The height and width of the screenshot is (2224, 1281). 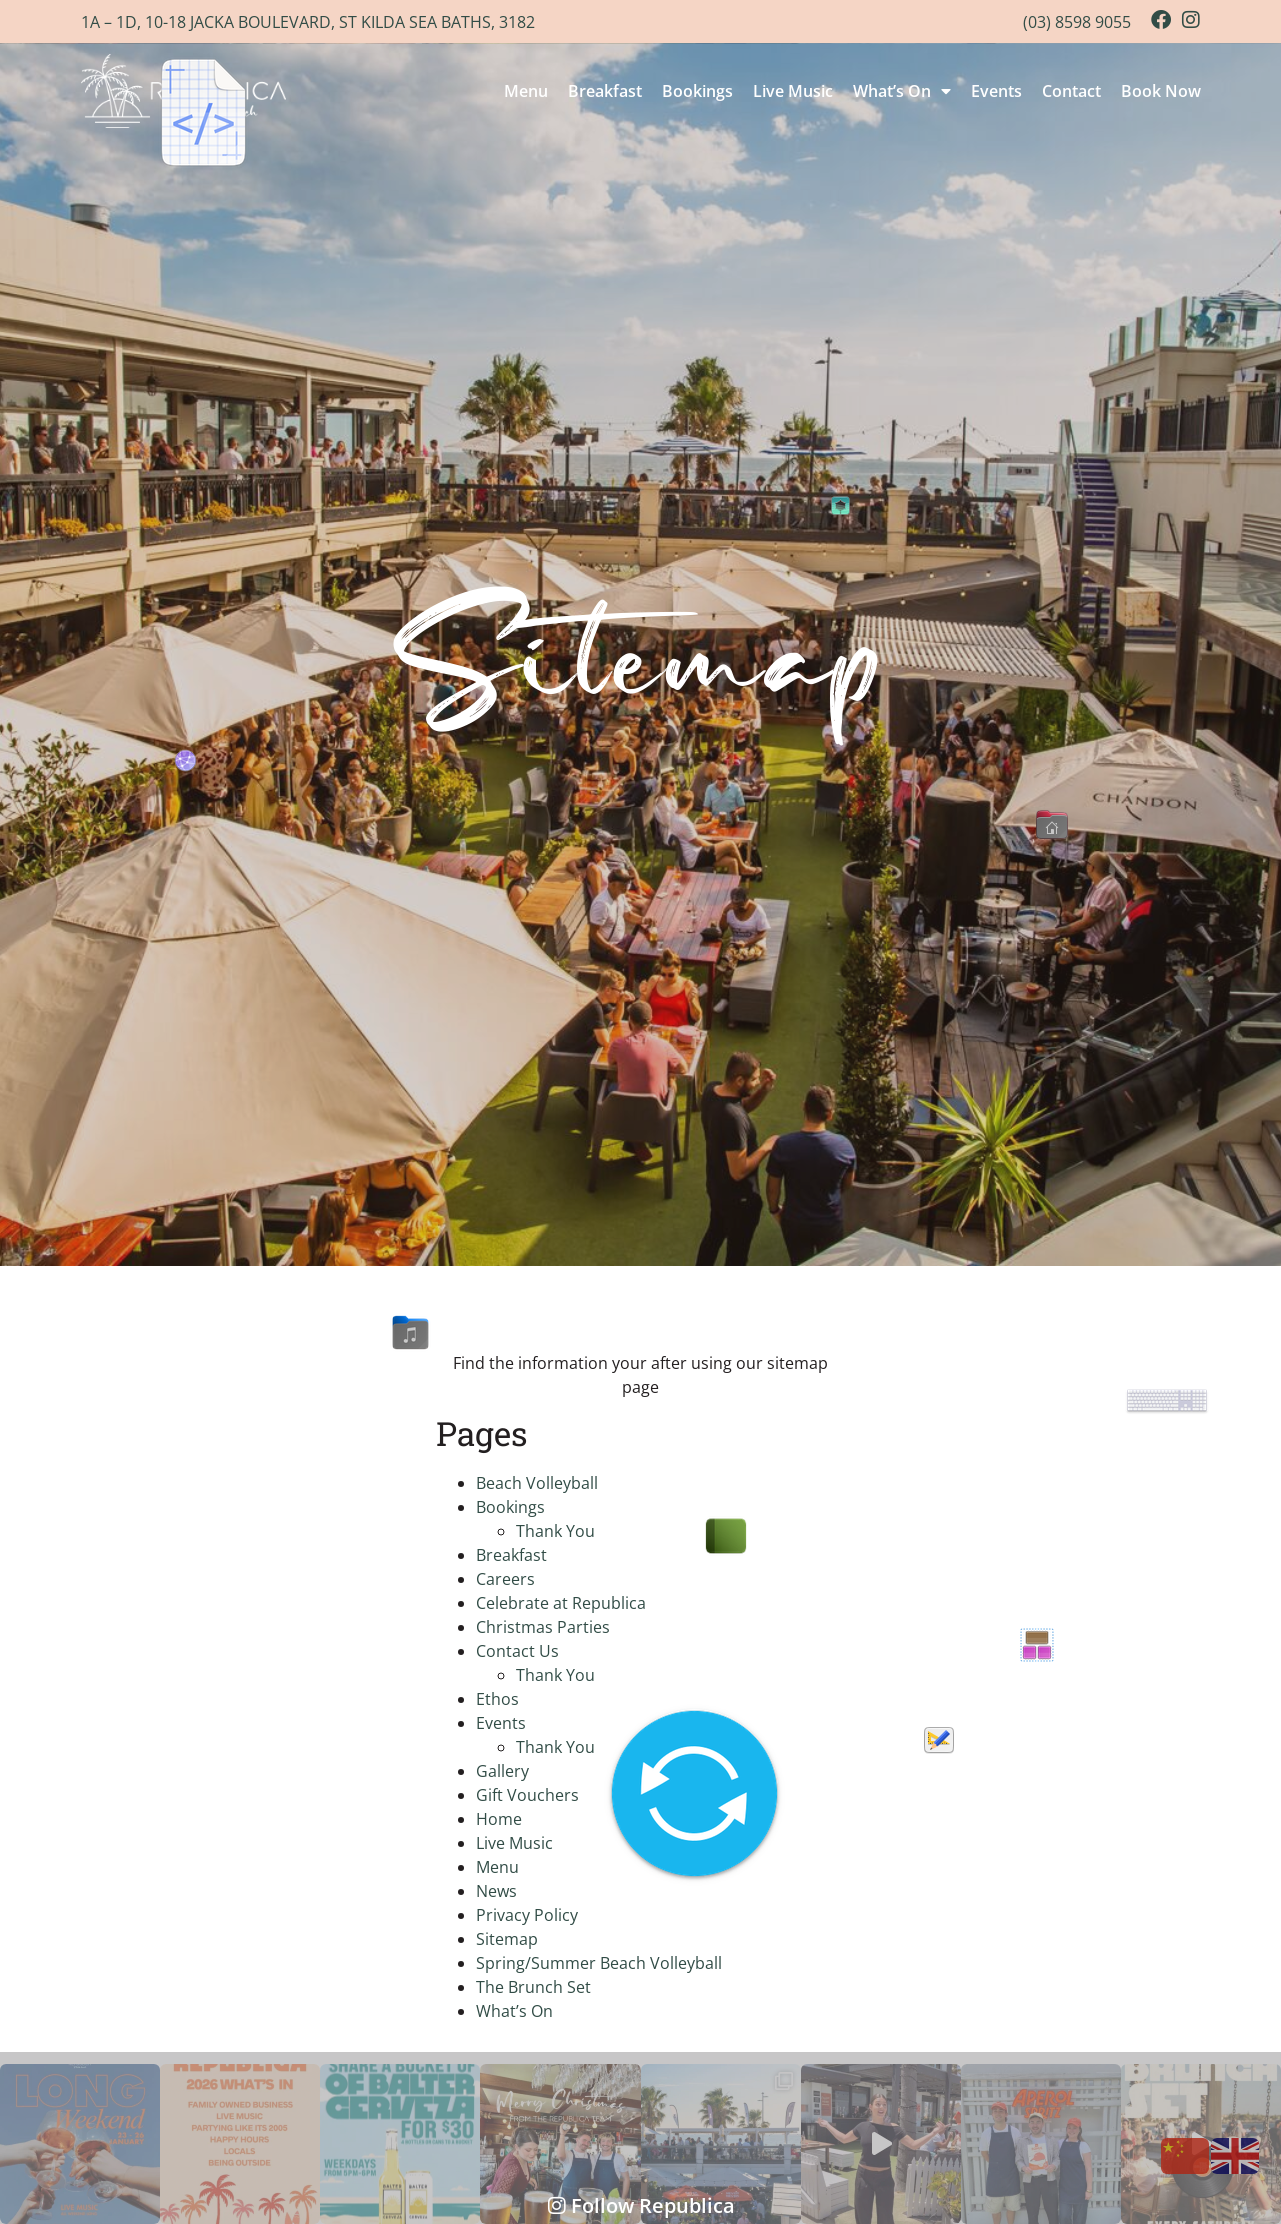 I want to click on access your desktop folder, so click(x=726, y=1535).